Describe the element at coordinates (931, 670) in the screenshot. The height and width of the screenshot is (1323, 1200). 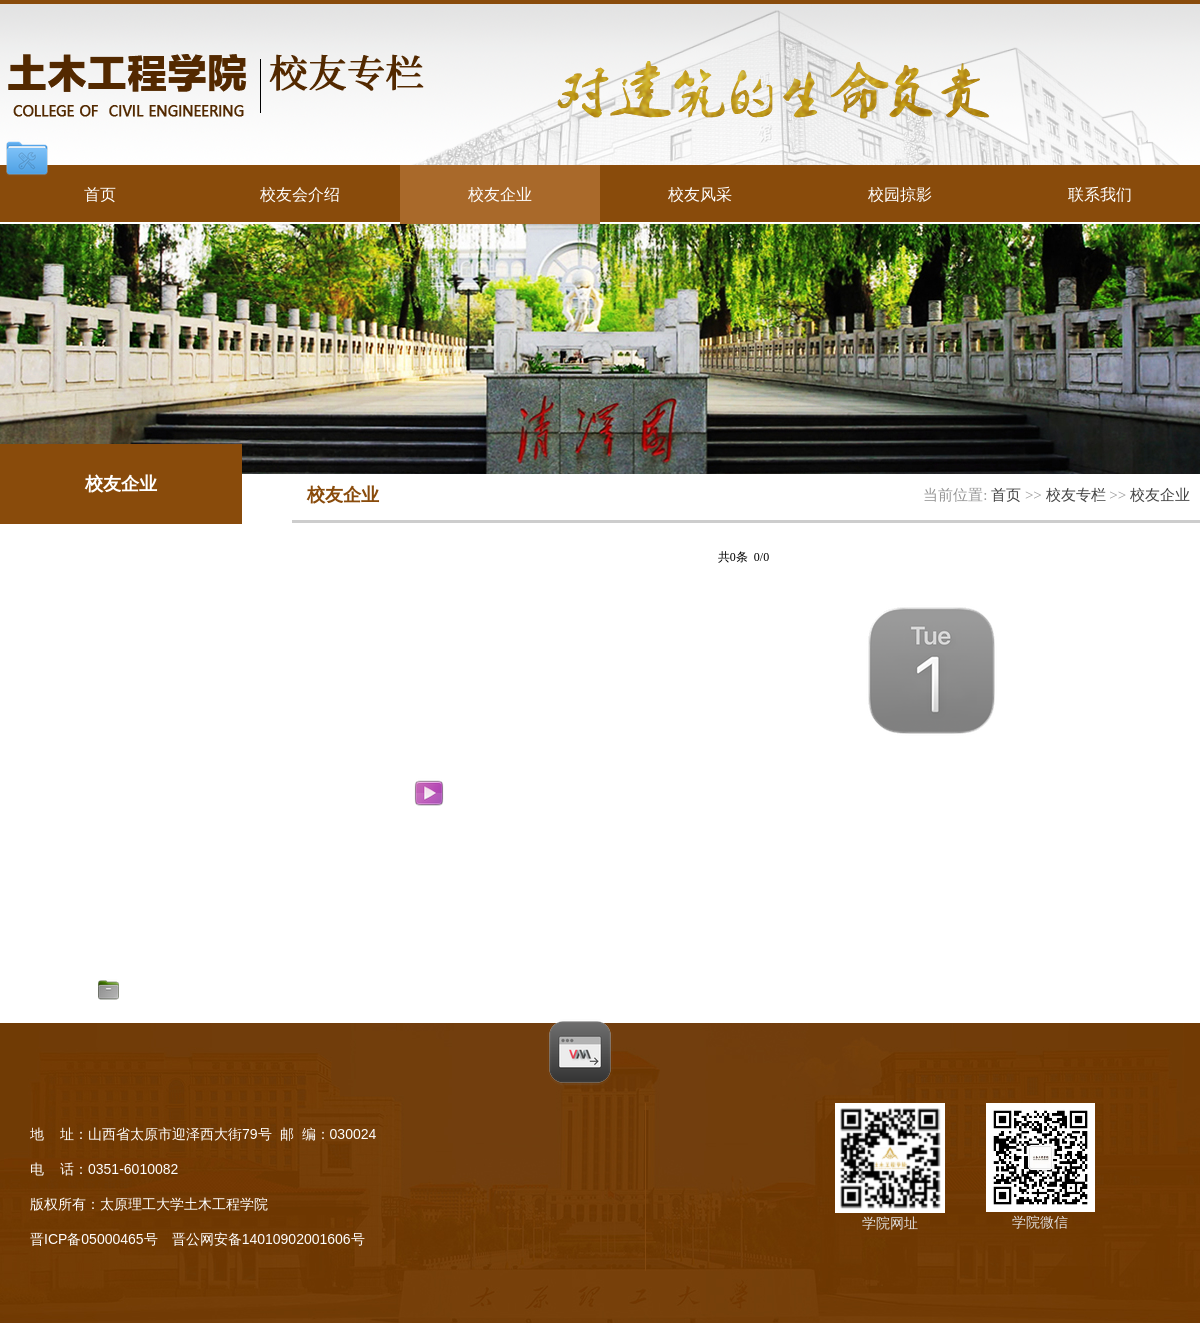
I see `open the calendar app` at that location.